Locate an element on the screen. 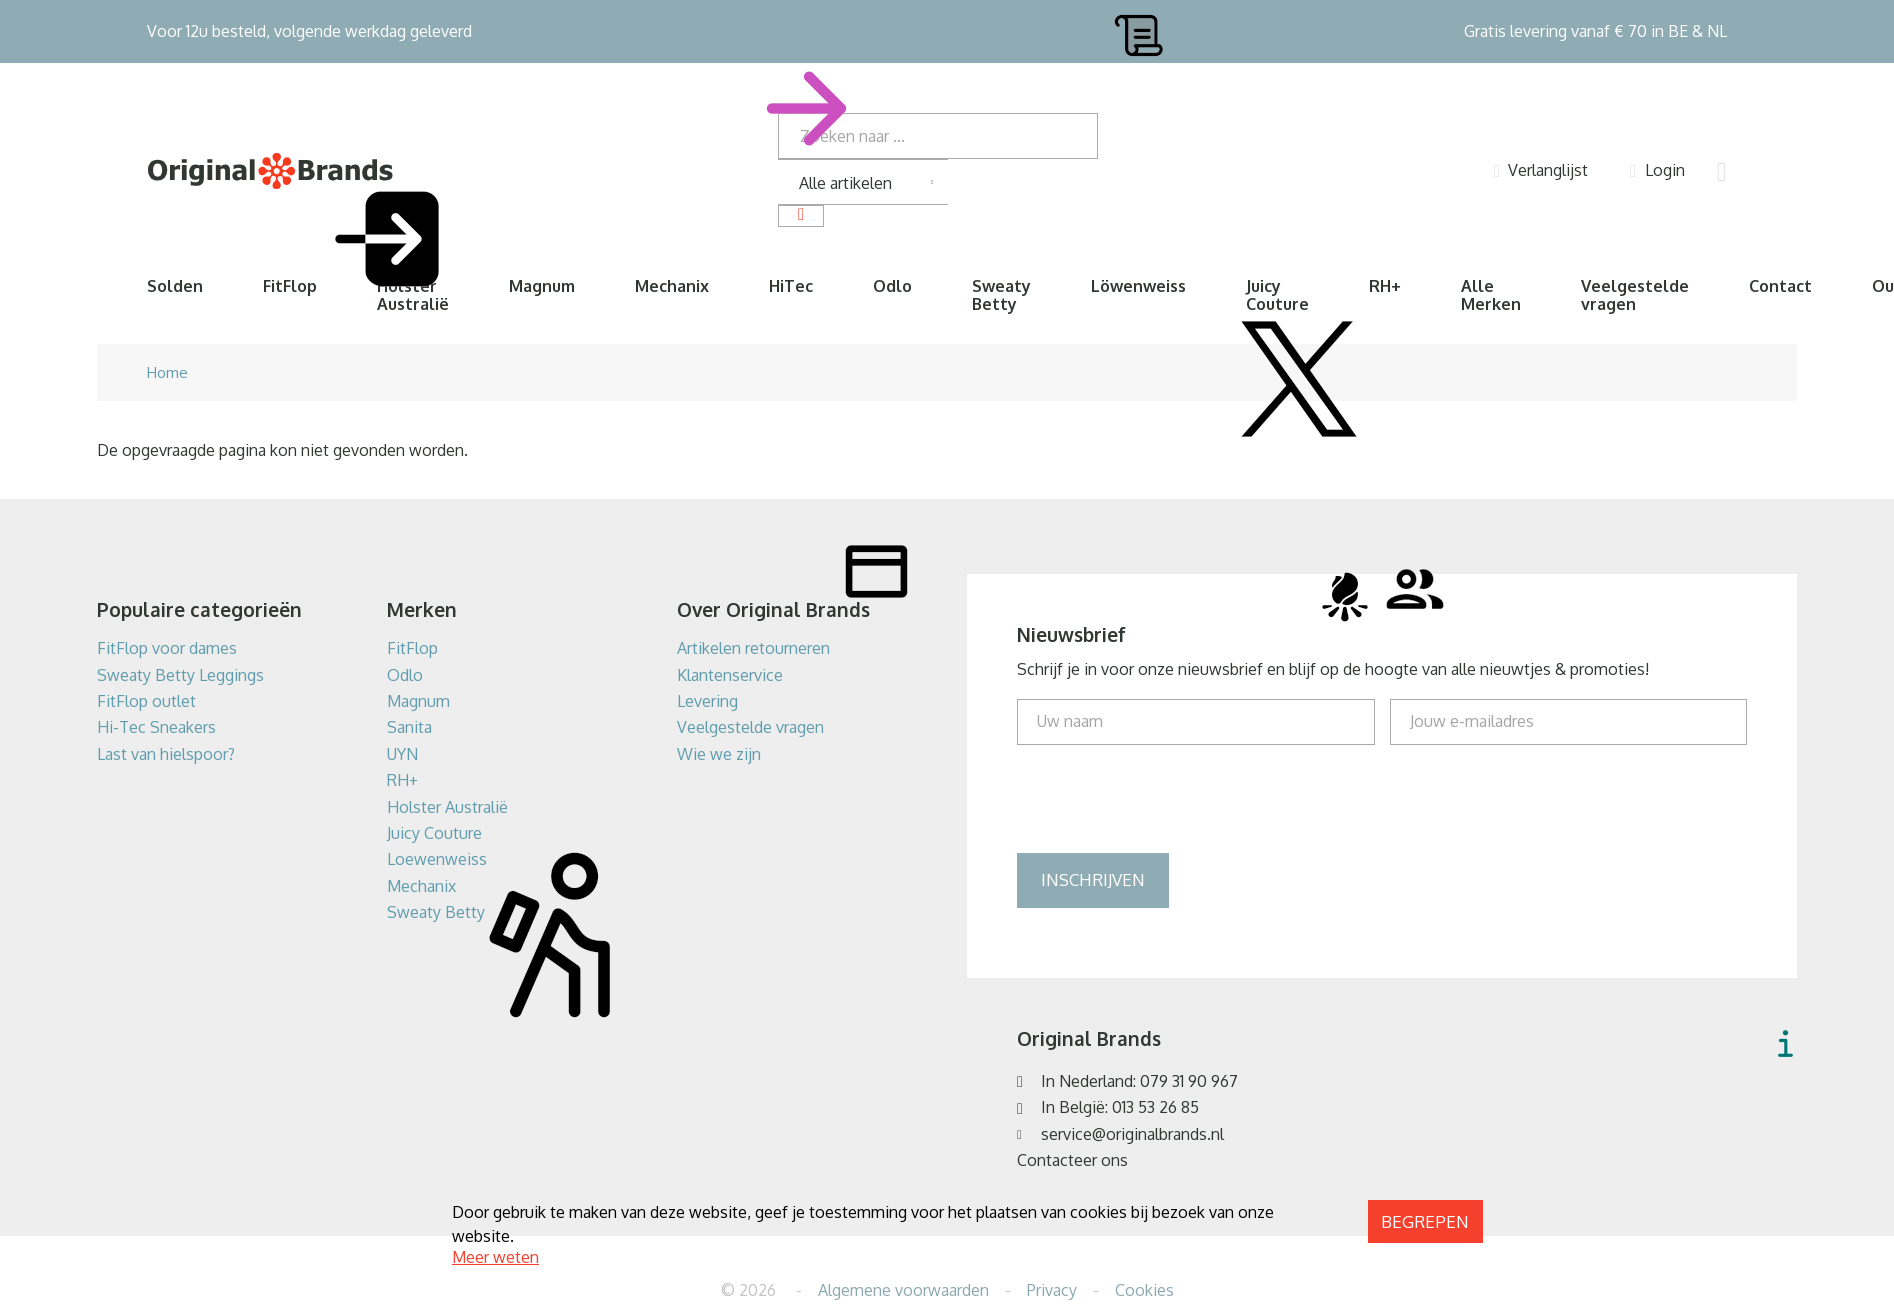  access campfire or outdoor activity features is located at coordinates (1345, 597).